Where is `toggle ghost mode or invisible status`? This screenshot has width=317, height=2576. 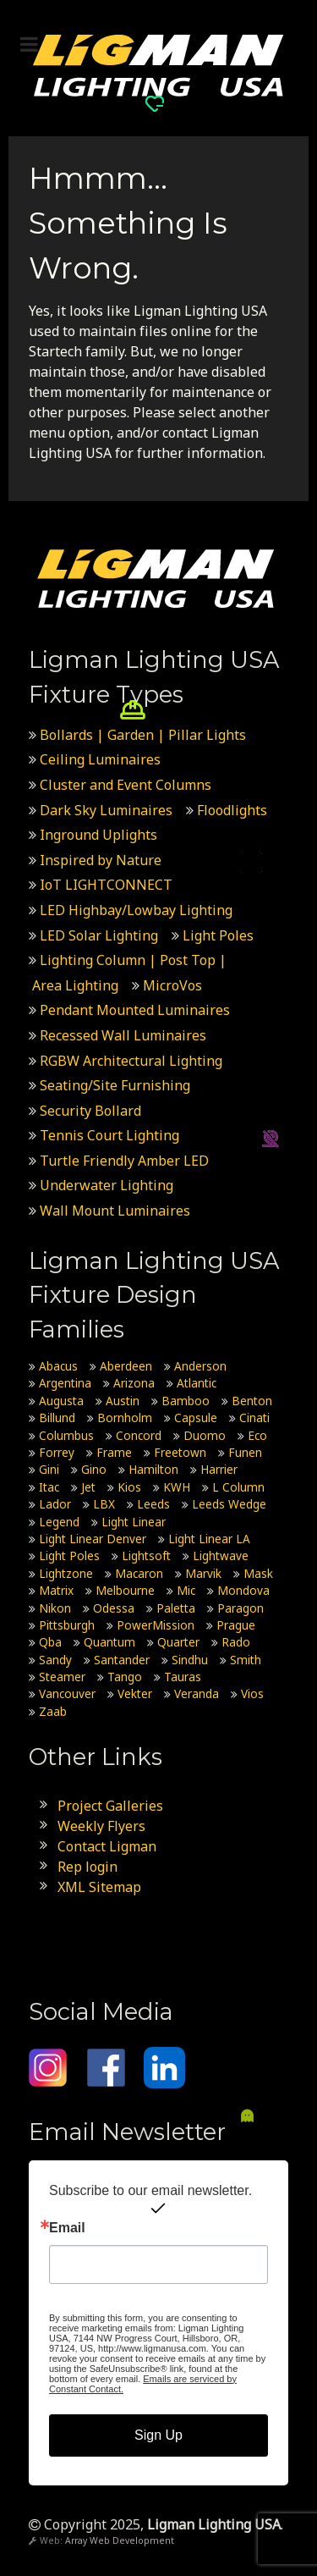
toggle ghost mode or invisible status is located at coordinates (247, 2115).